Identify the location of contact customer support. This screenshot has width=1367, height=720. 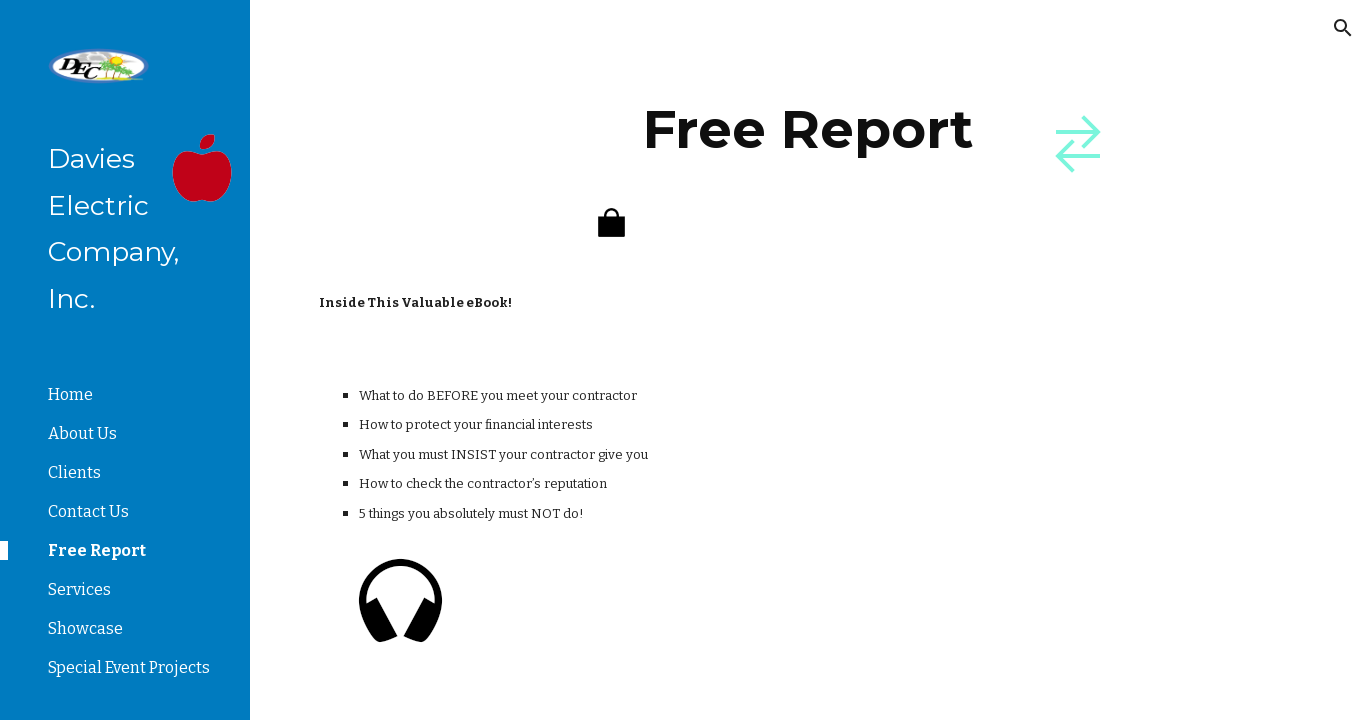
(400, 600).